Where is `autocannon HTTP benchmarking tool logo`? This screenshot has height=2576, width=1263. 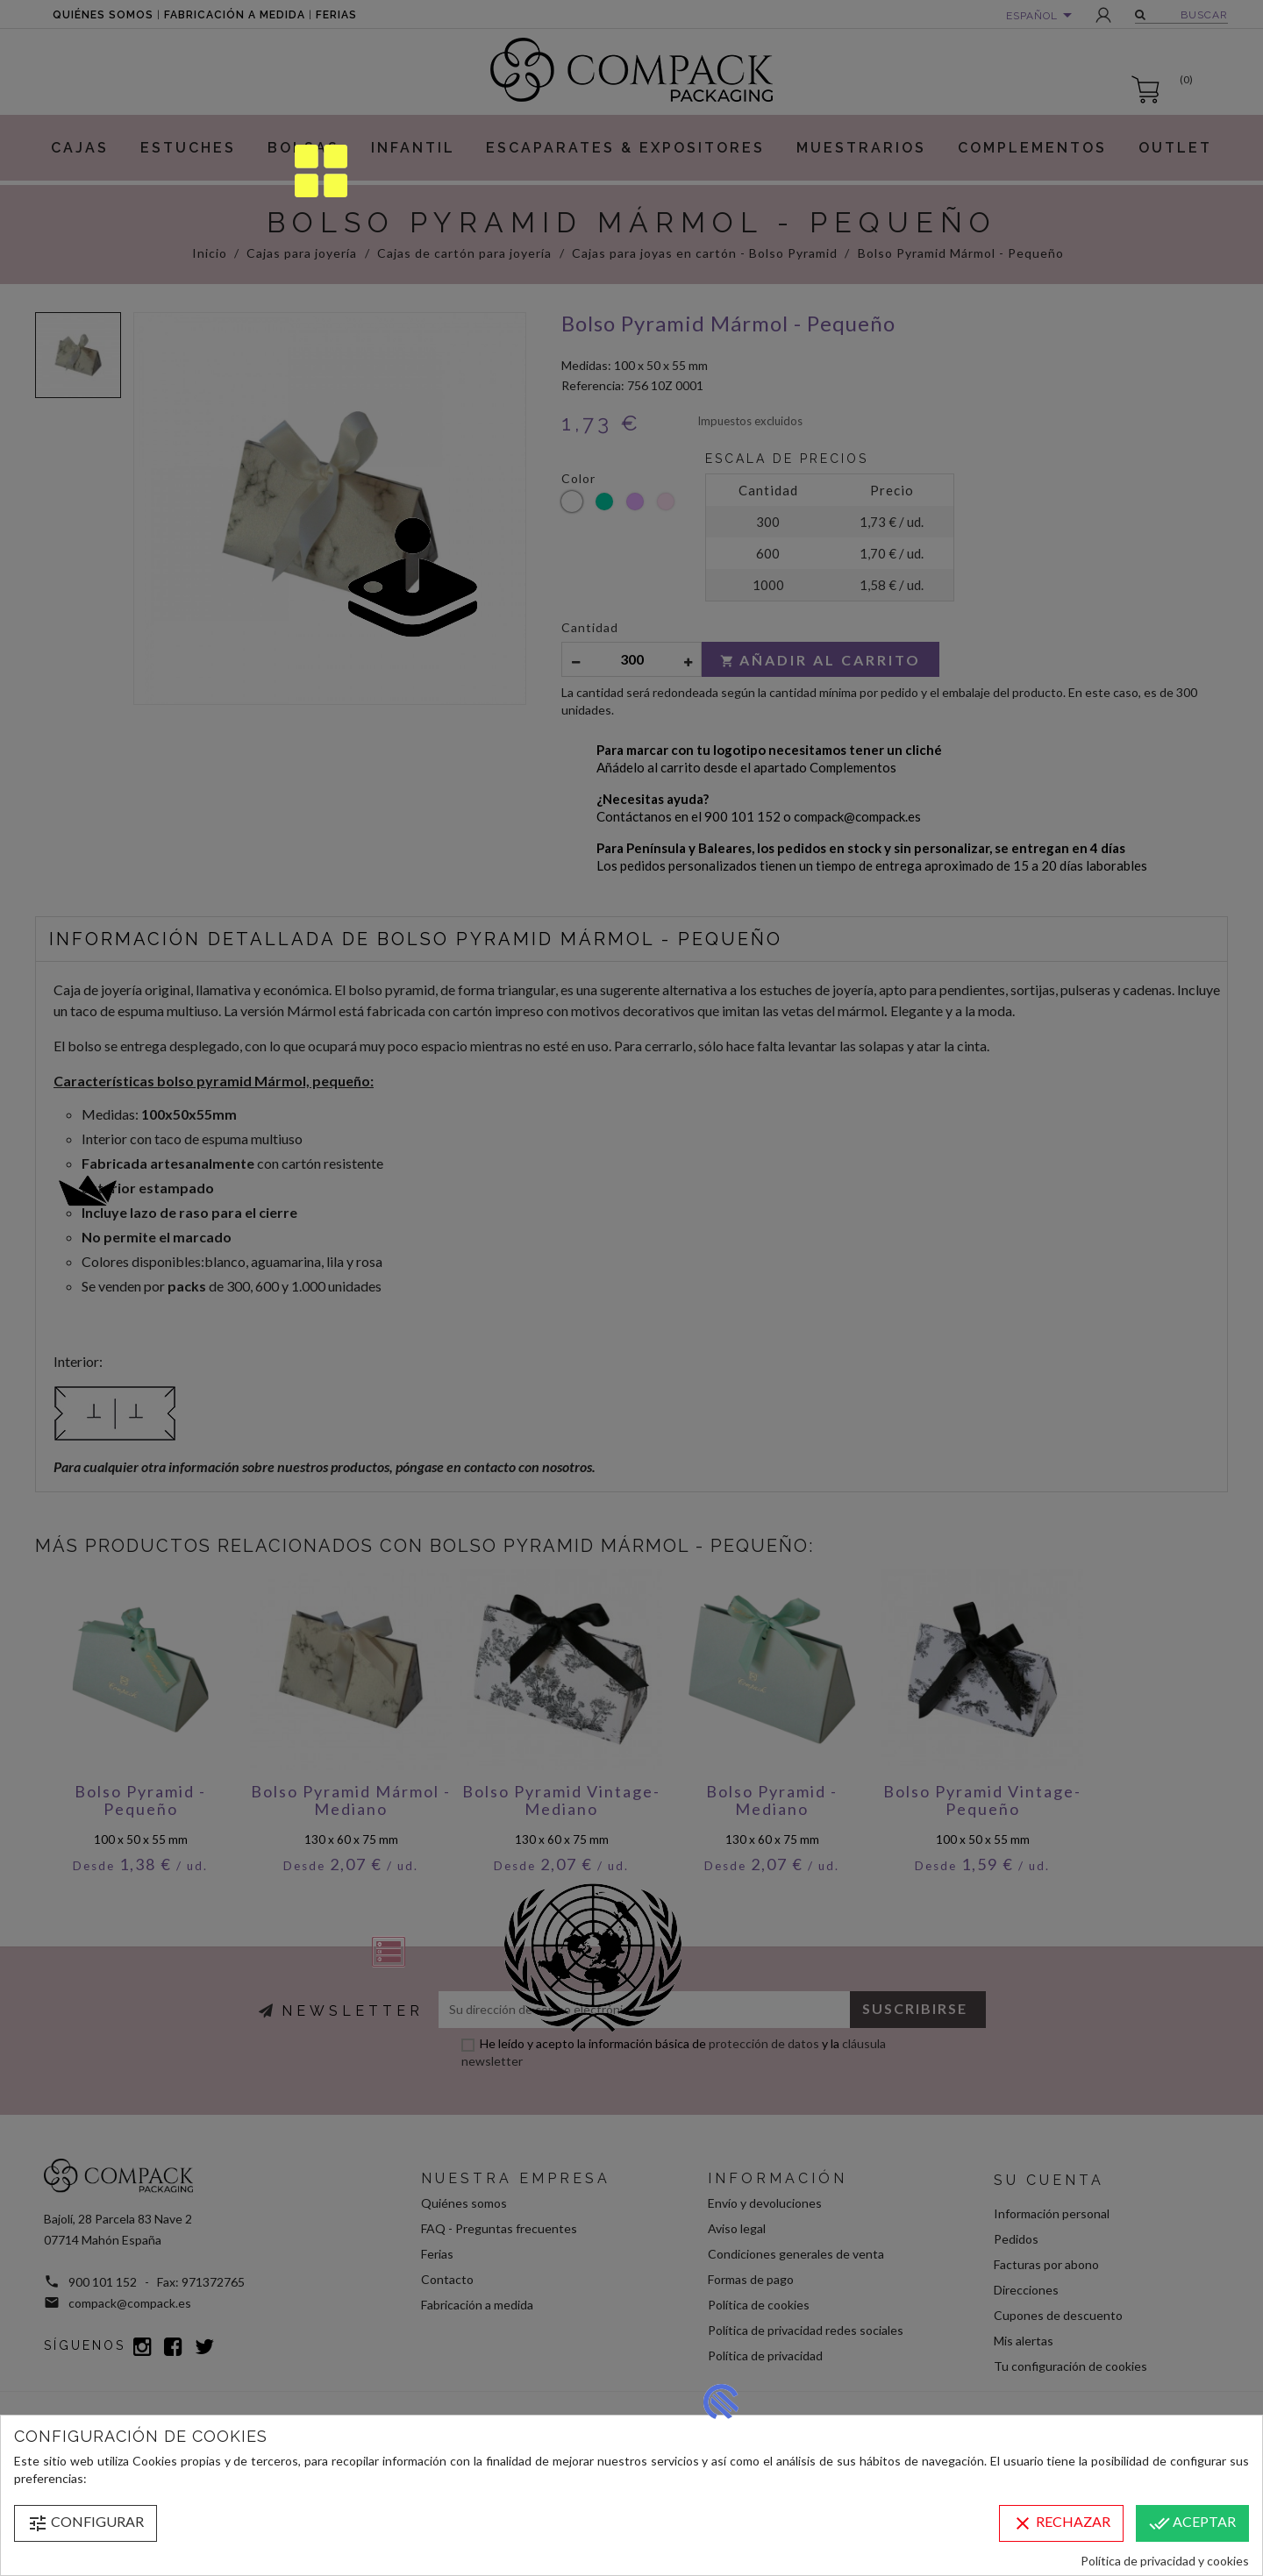 autocannon HTTP benchmarking tool logo is located at coordinates (721, 2402).